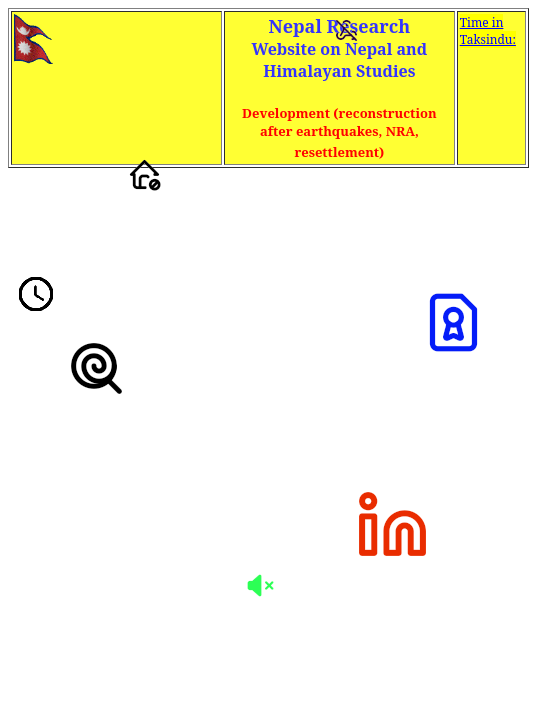  Describe the element at coordinates (453, 322) in the screenshot. I see `view certified or verified document` at that location.